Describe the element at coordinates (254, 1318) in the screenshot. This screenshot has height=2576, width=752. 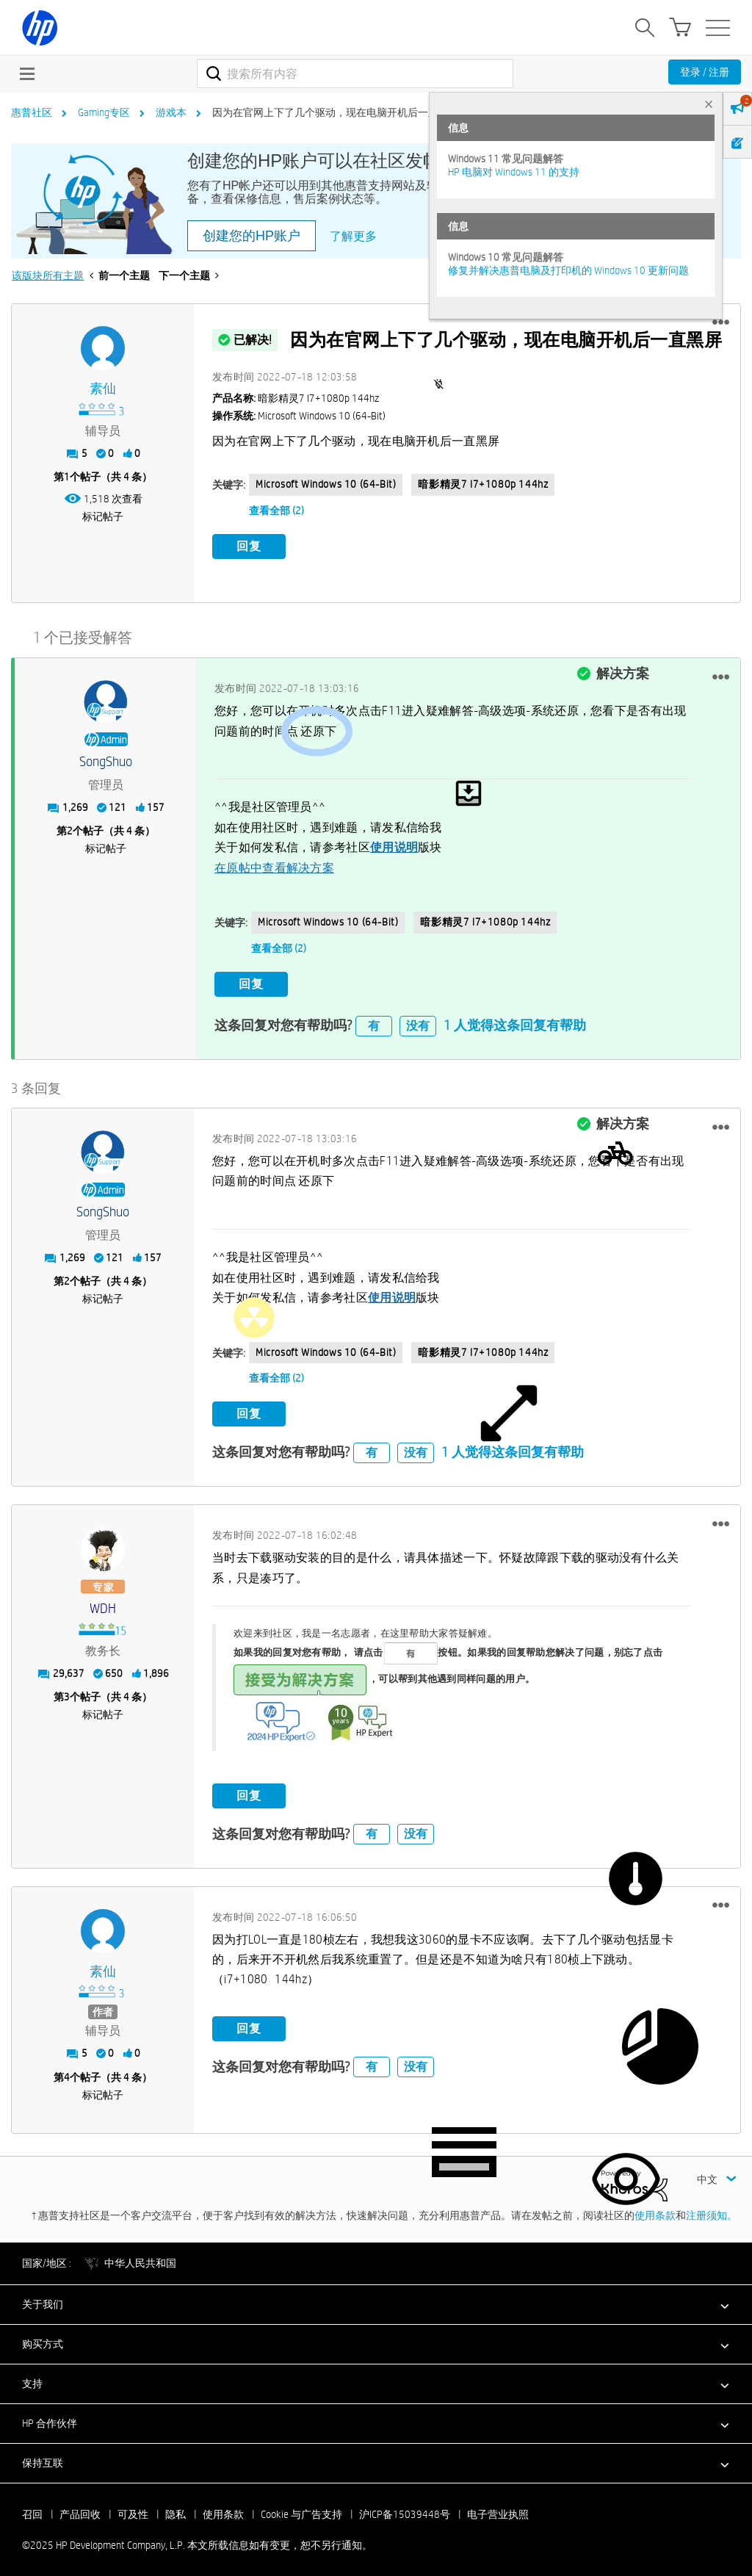
I see `fallout shelter location indicator` at that location.